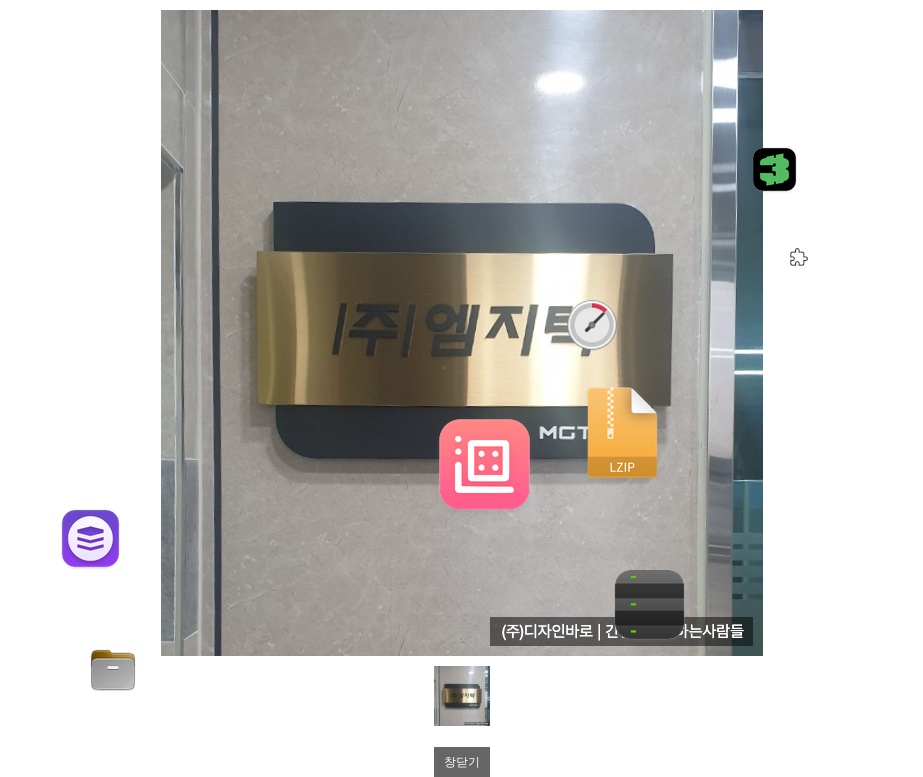 The height and width of the screenshot is (777, 923). Describe the element at coordinates (798, 257) in the screenshot. I see `access plugin settings and preferences` at that location.